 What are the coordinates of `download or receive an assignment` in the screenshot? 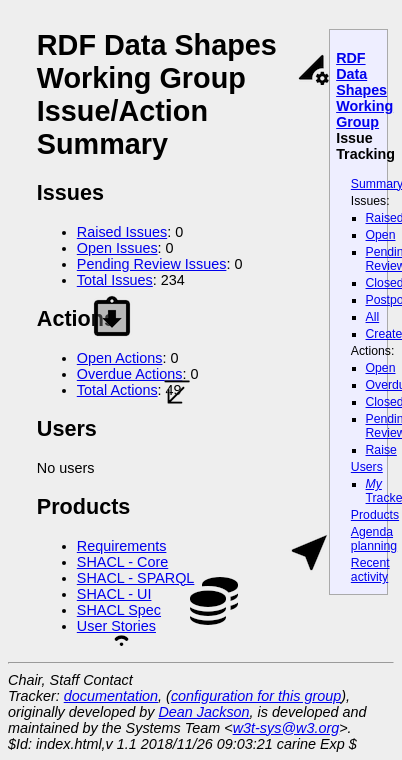 It's located at (112, 318).